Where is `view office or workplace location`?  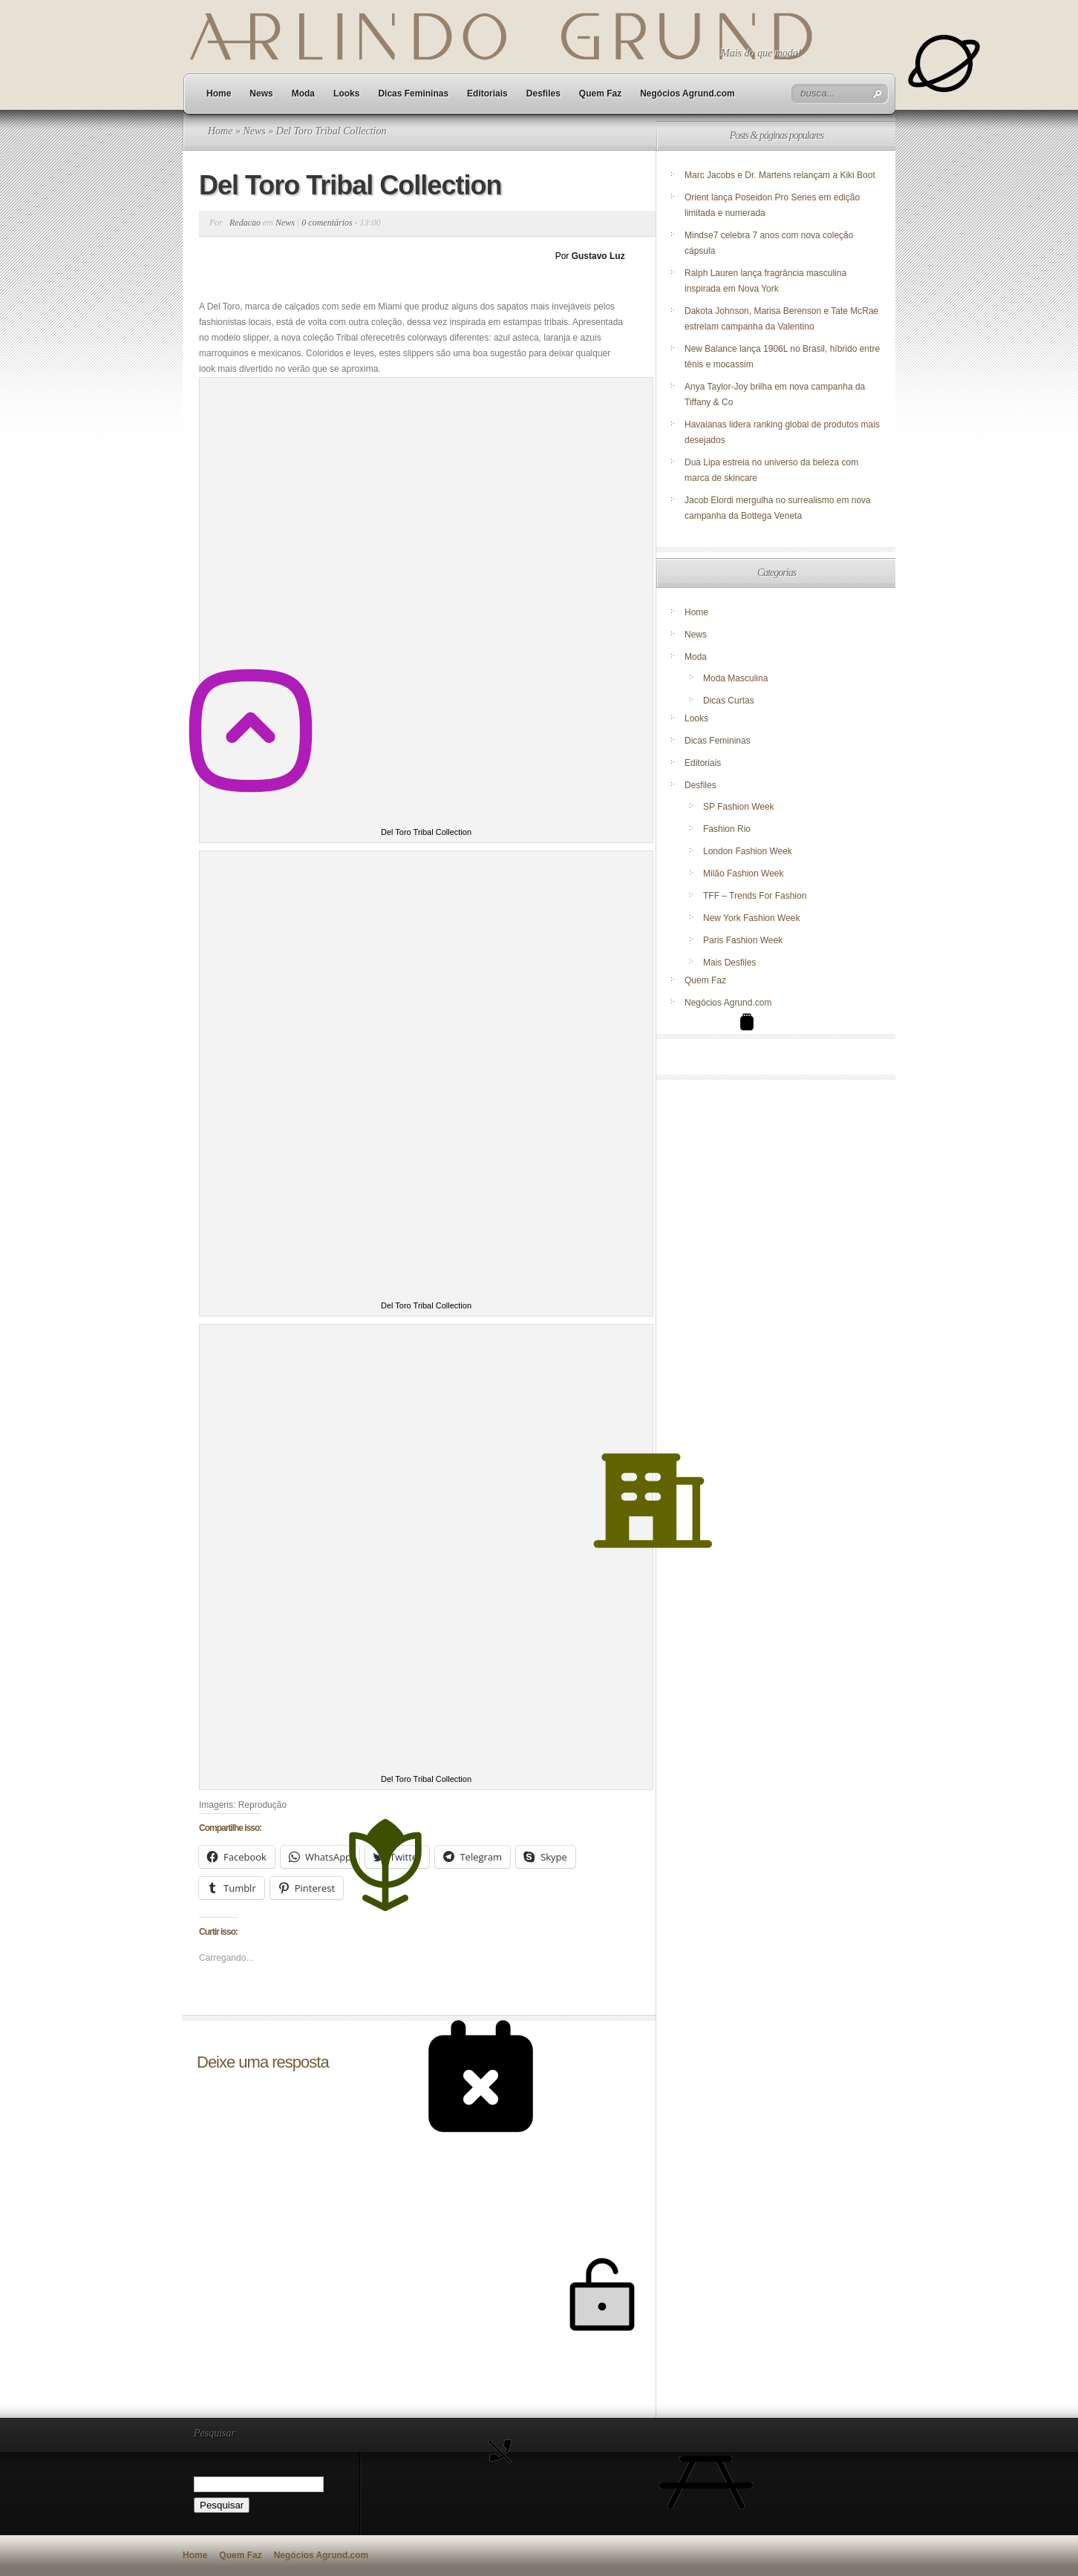 view office or workplace location is located at coordinates (649, 1501).